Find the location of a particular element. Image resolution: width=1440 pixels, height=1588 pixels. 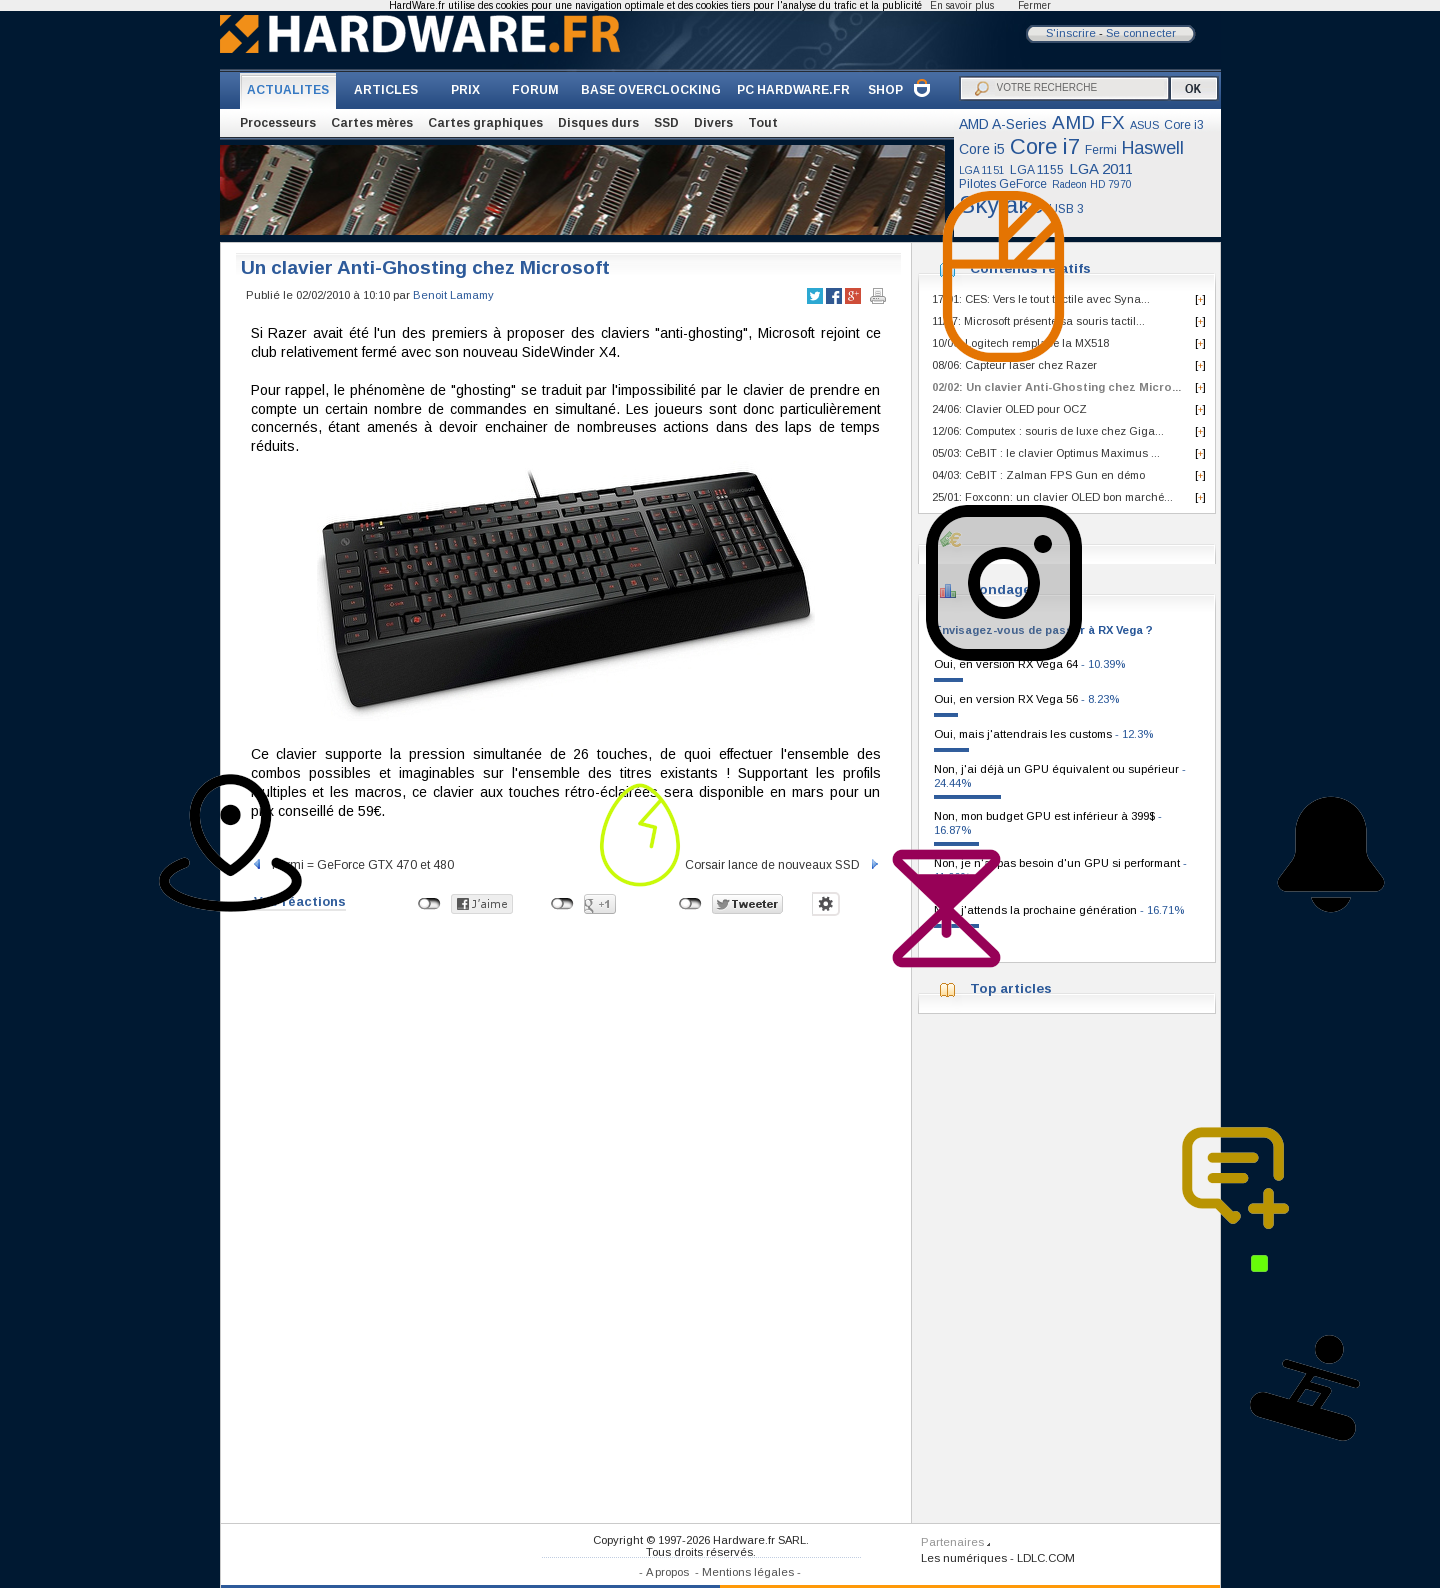

stop media playback is located at coordinates (1259, 1263).